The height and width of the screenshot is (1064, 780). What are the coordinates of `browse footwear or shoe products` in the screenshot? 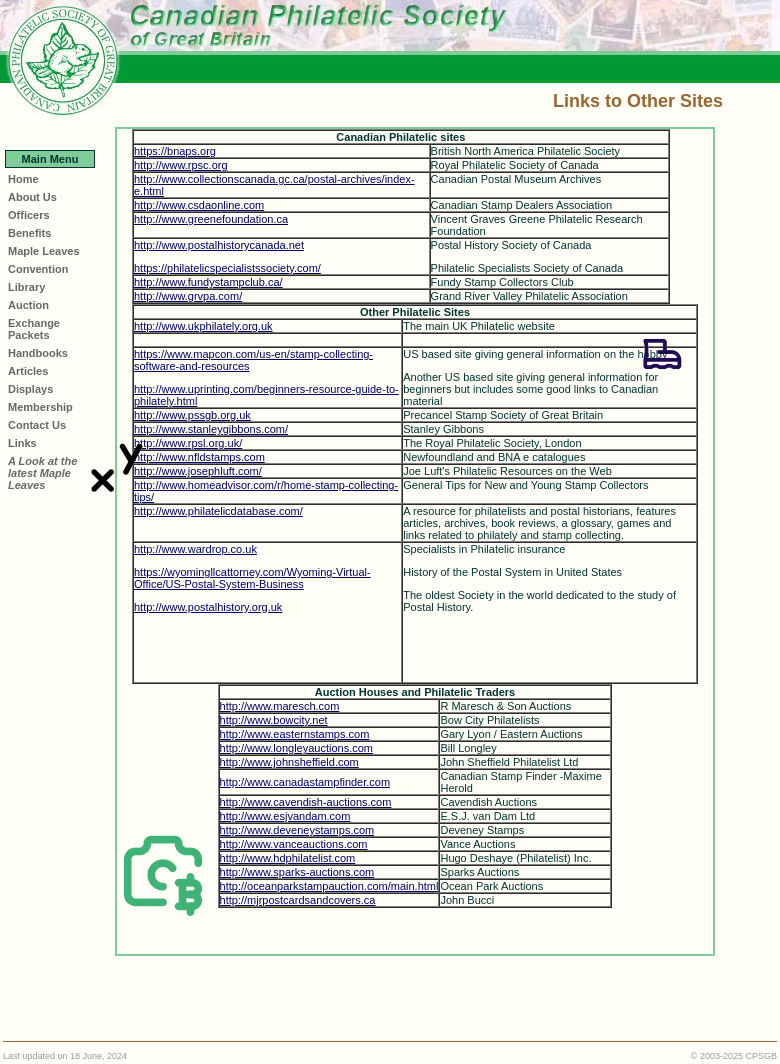 It's located at (661, 354).